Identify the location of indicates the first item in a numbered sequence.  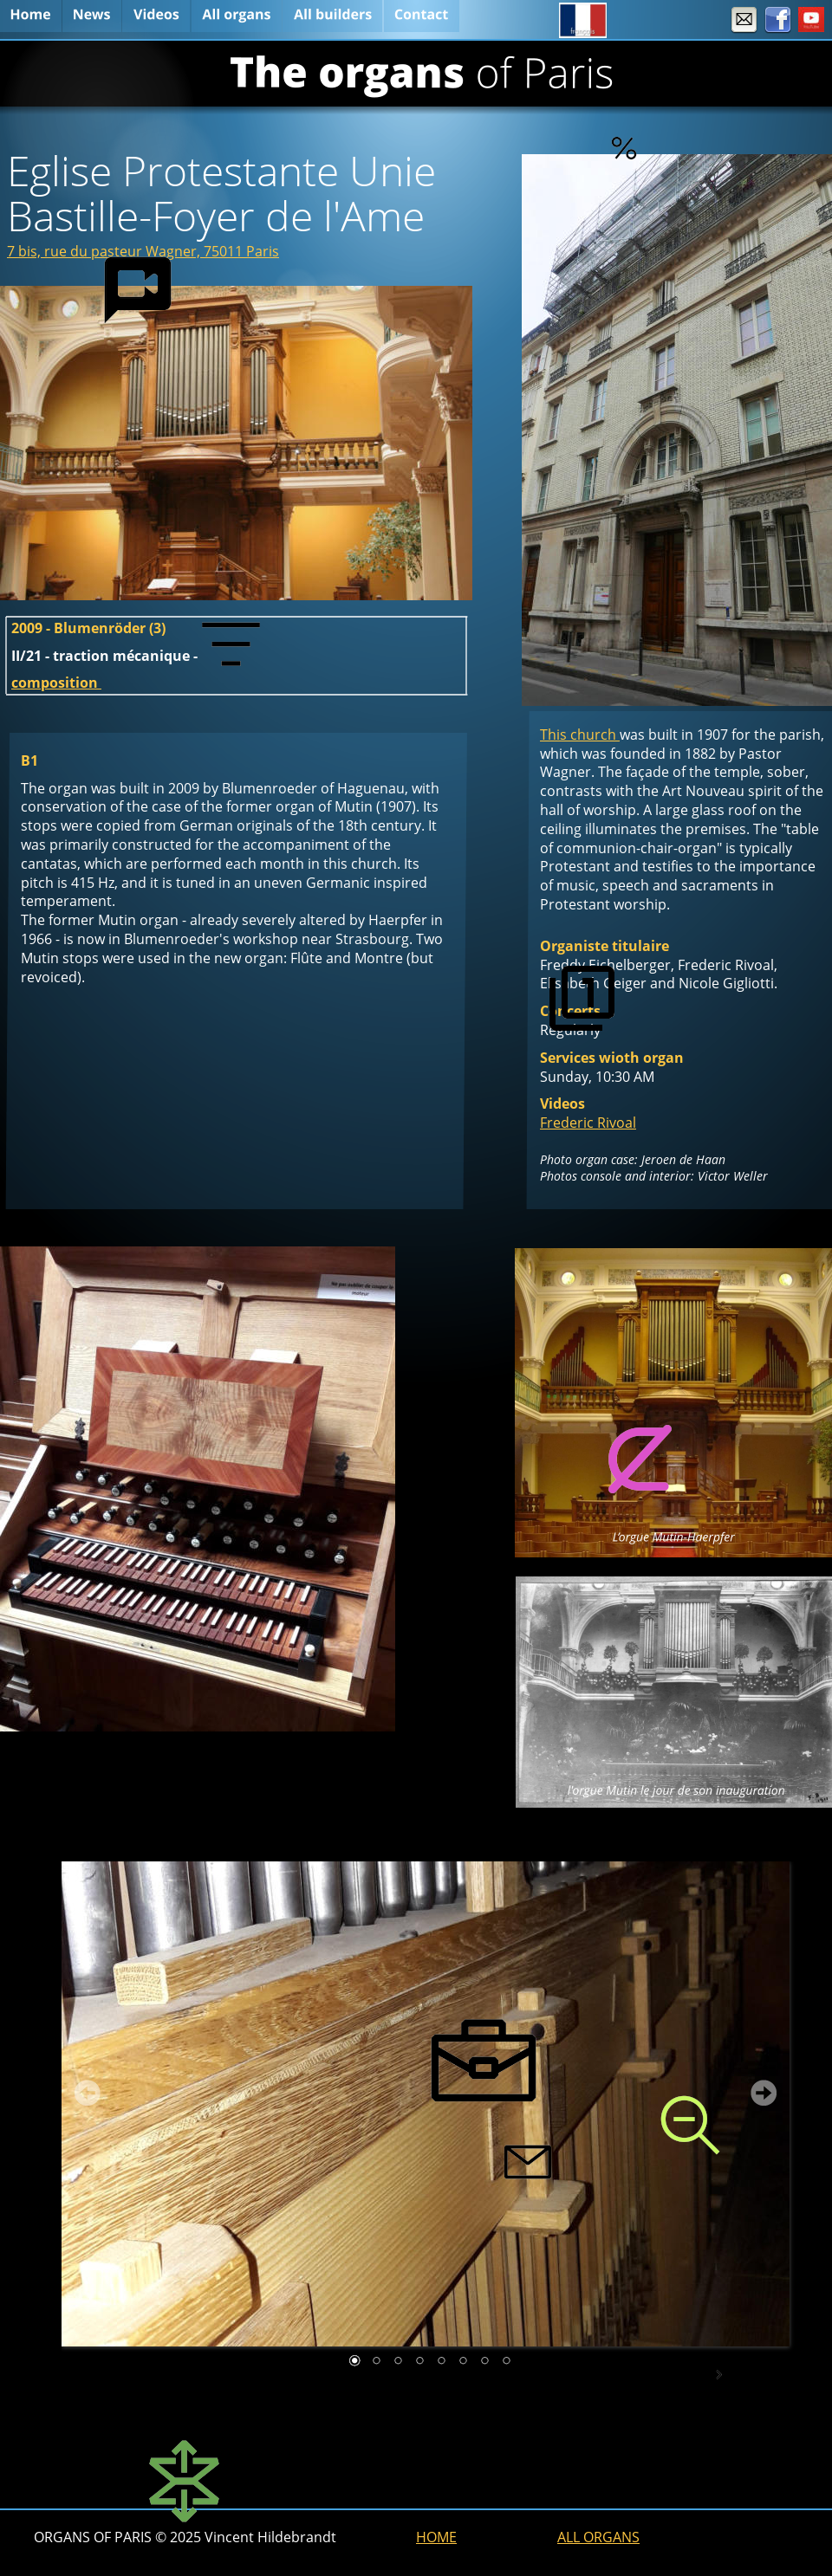
(582, 998).